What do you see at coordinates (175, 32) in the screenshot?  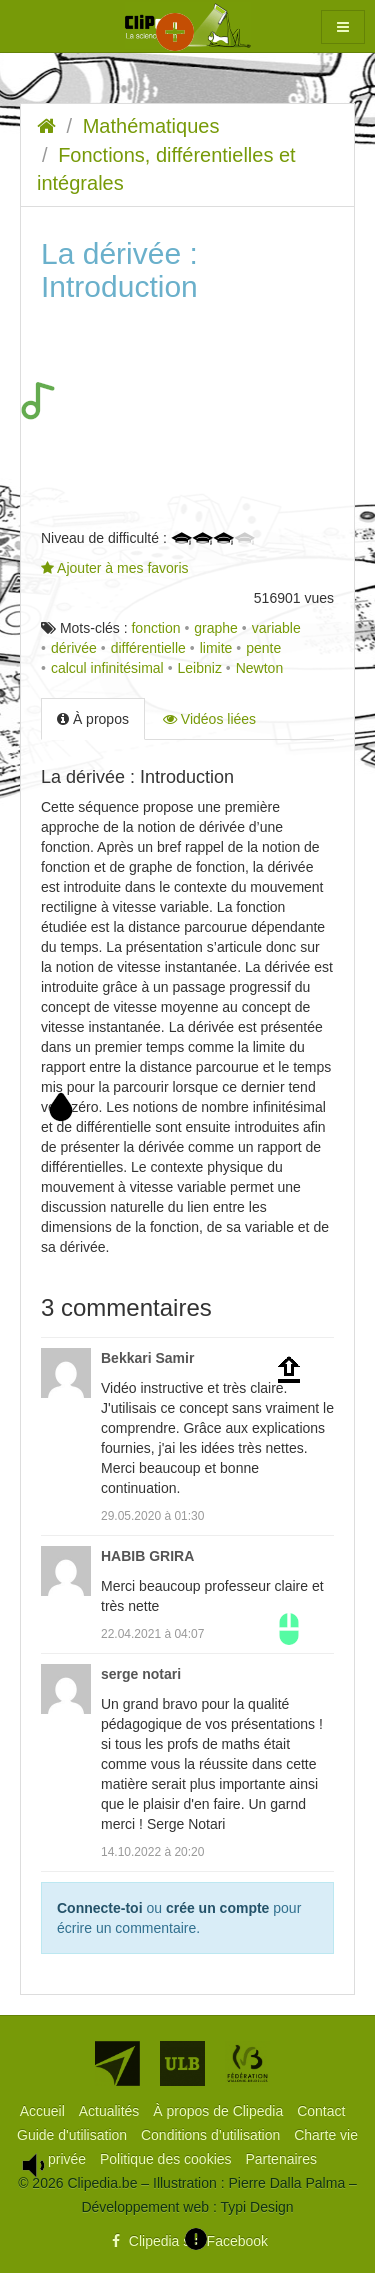 I see `add a new item` at bounding box center [175, 32].